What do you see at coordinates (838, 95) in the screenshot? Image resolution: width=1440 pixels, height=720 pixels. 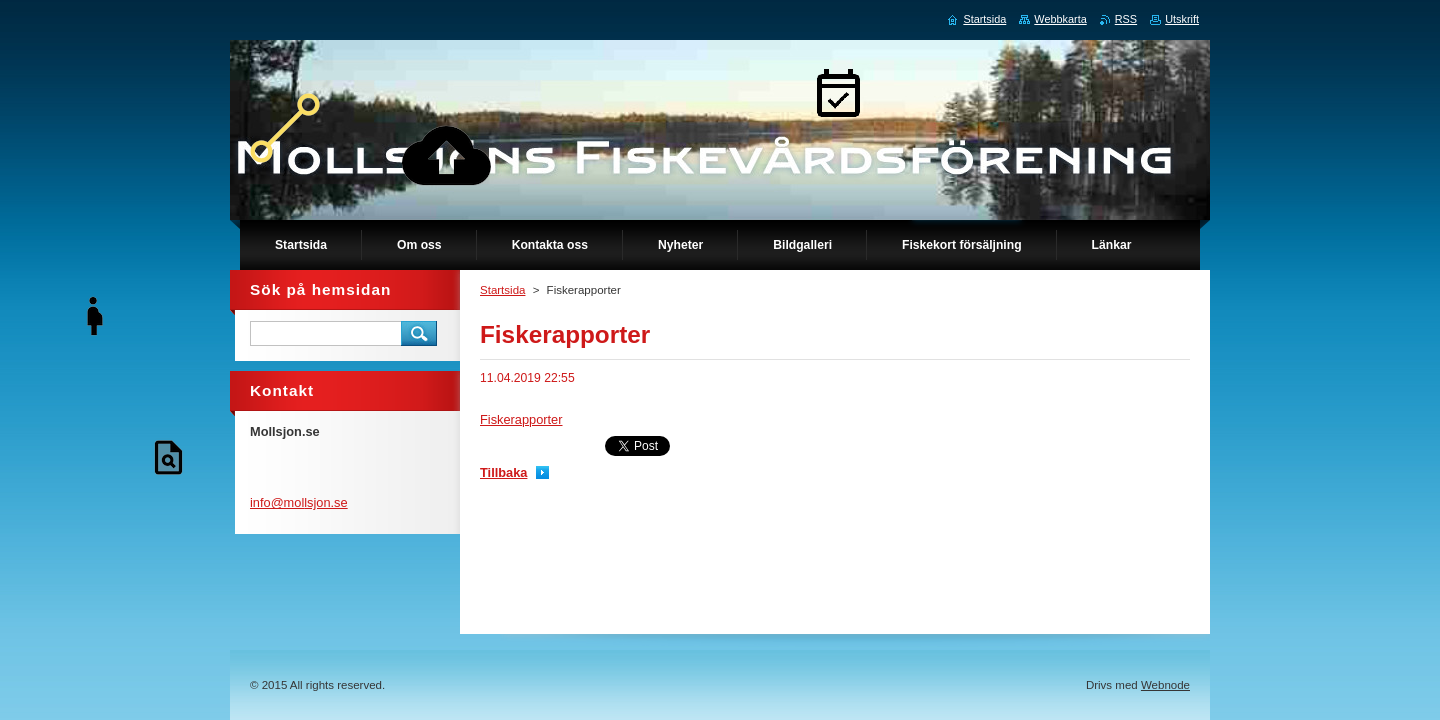 I see `event confirmed or available` at bounding box center [838, 95].